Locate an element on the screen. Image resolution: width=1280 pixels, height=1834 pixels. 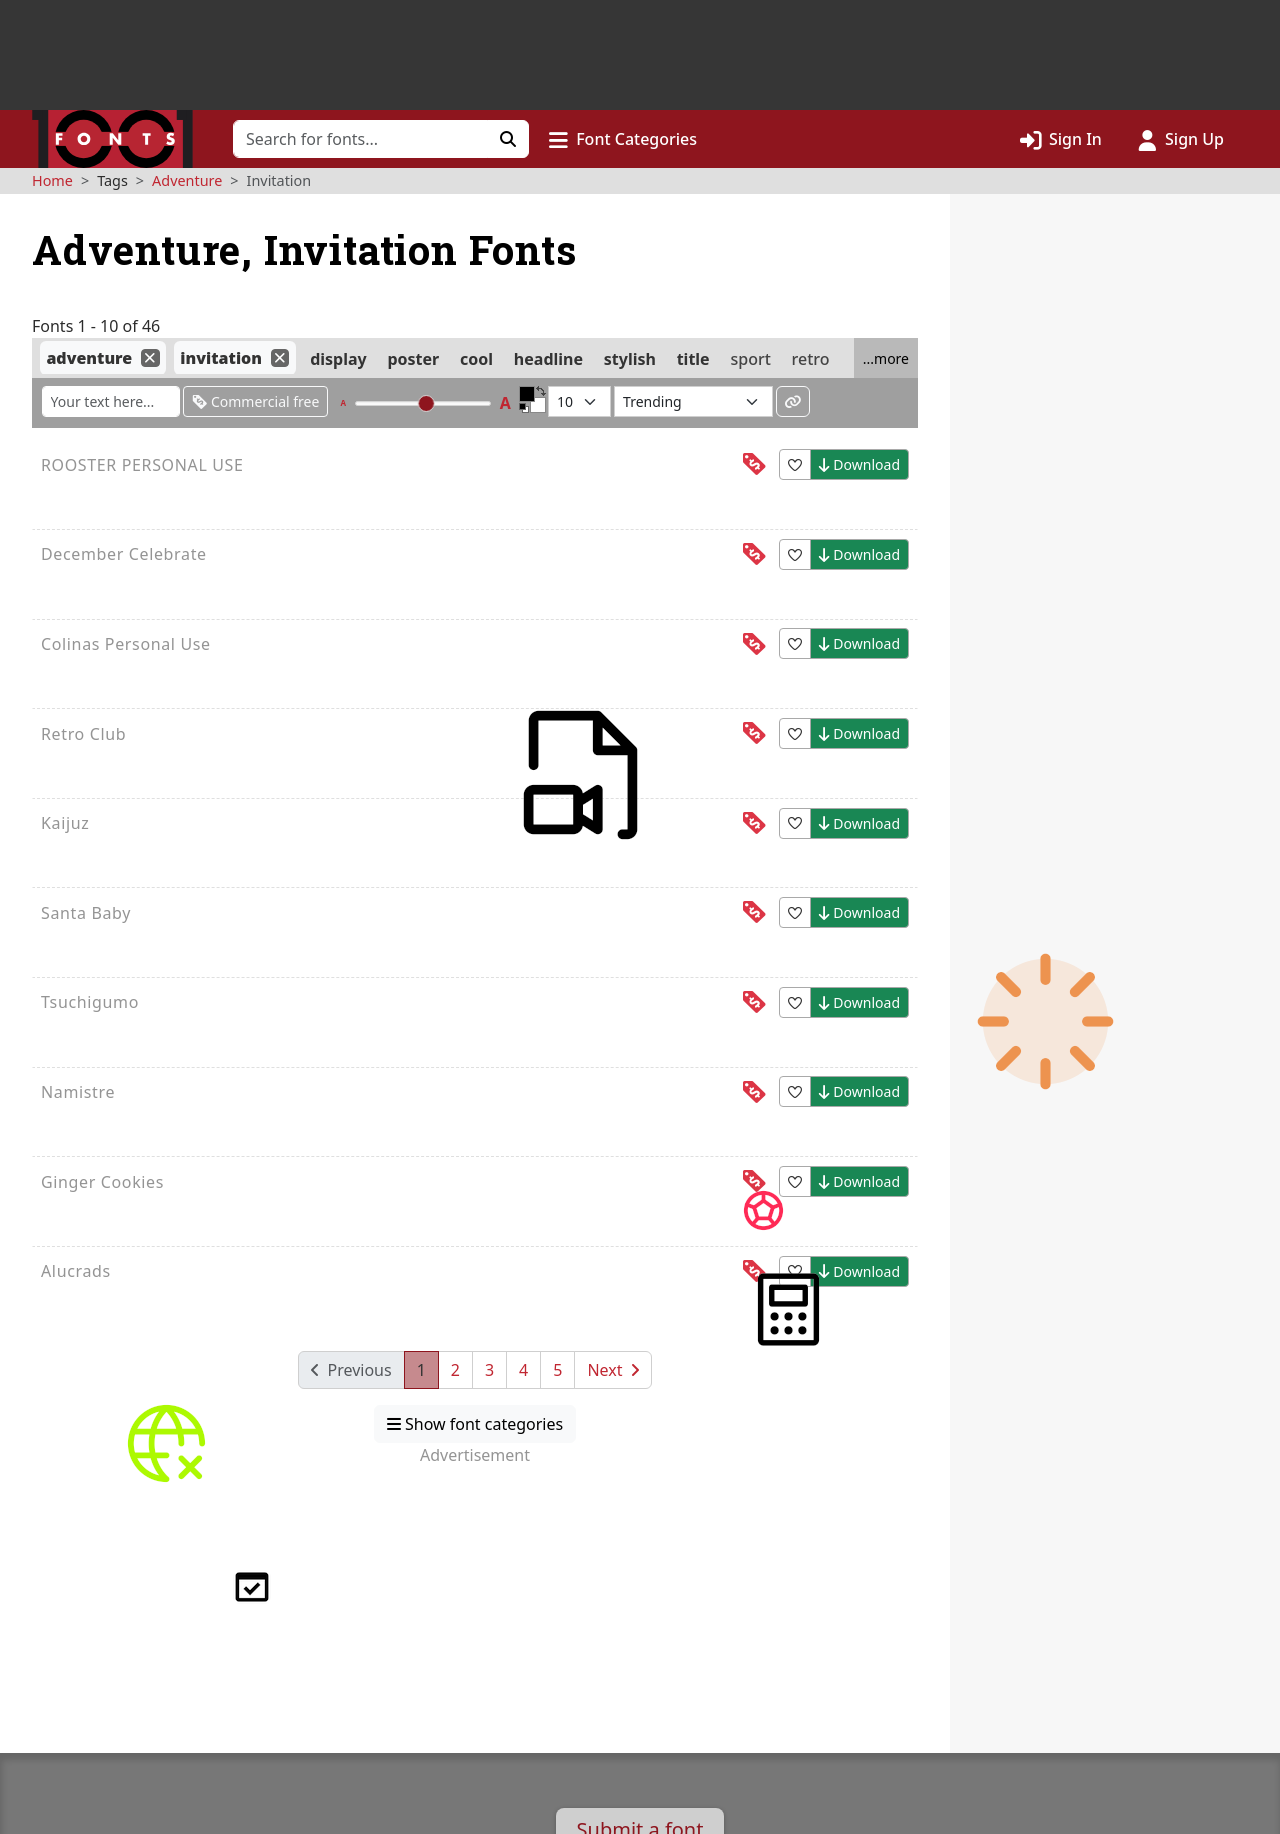
open the calculator app is located at coordinates (788, 1309).